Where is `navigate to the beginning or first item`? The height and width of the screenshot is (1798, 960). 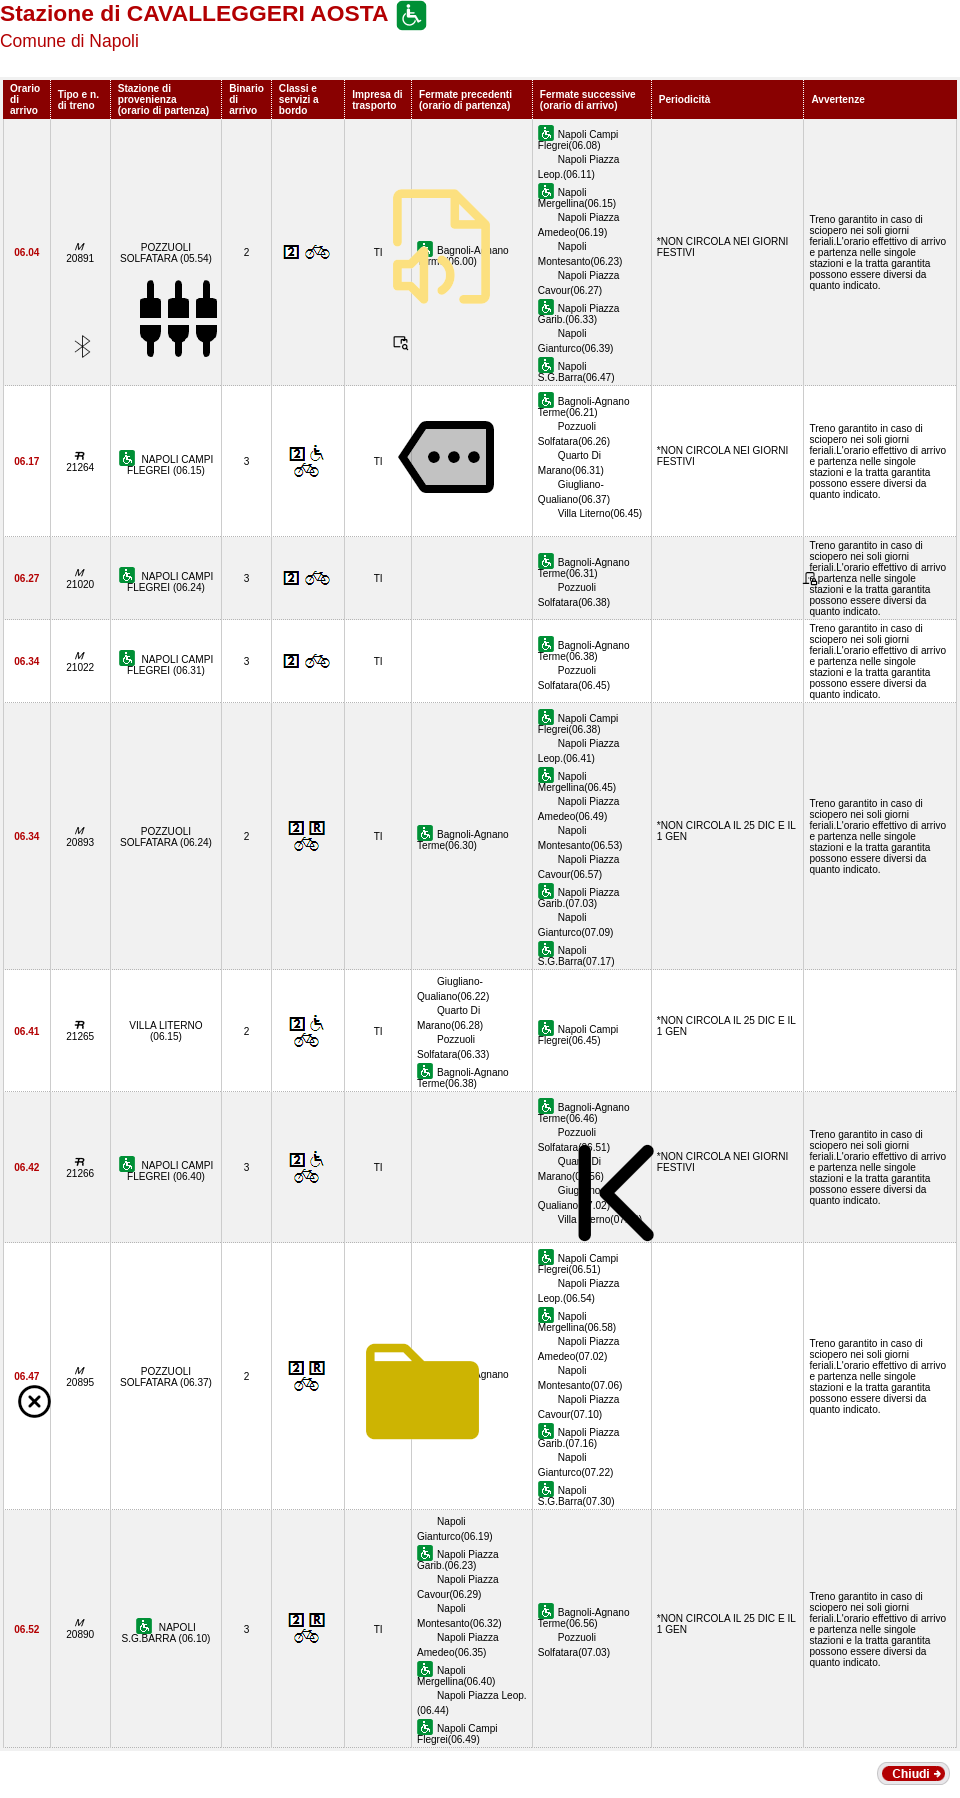 navigate to the beginning or first item is located at coordinates (614, 1193).